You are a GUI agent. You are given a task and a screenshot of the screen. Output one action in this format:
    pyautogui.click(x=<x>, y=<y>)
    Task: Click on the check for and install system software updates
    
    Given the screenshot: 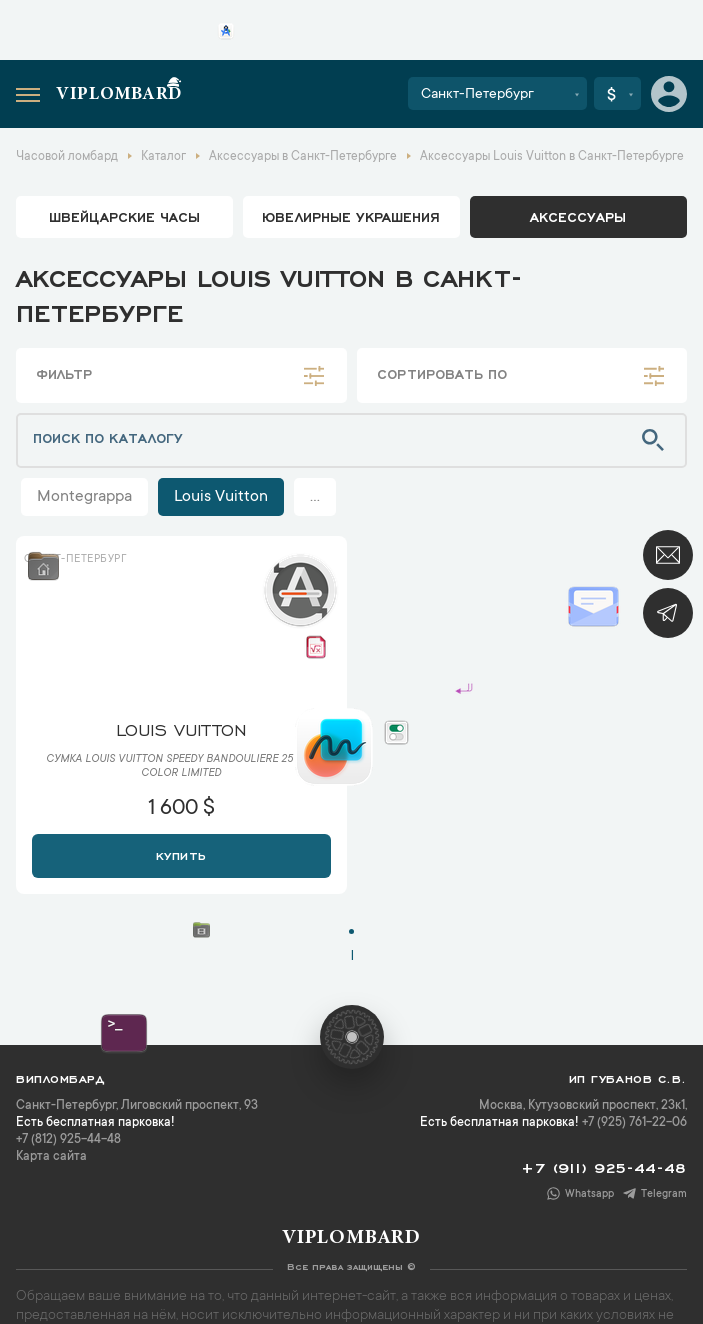 What is the action you would take?
    pyautogui.click(x=300, y=590)
    